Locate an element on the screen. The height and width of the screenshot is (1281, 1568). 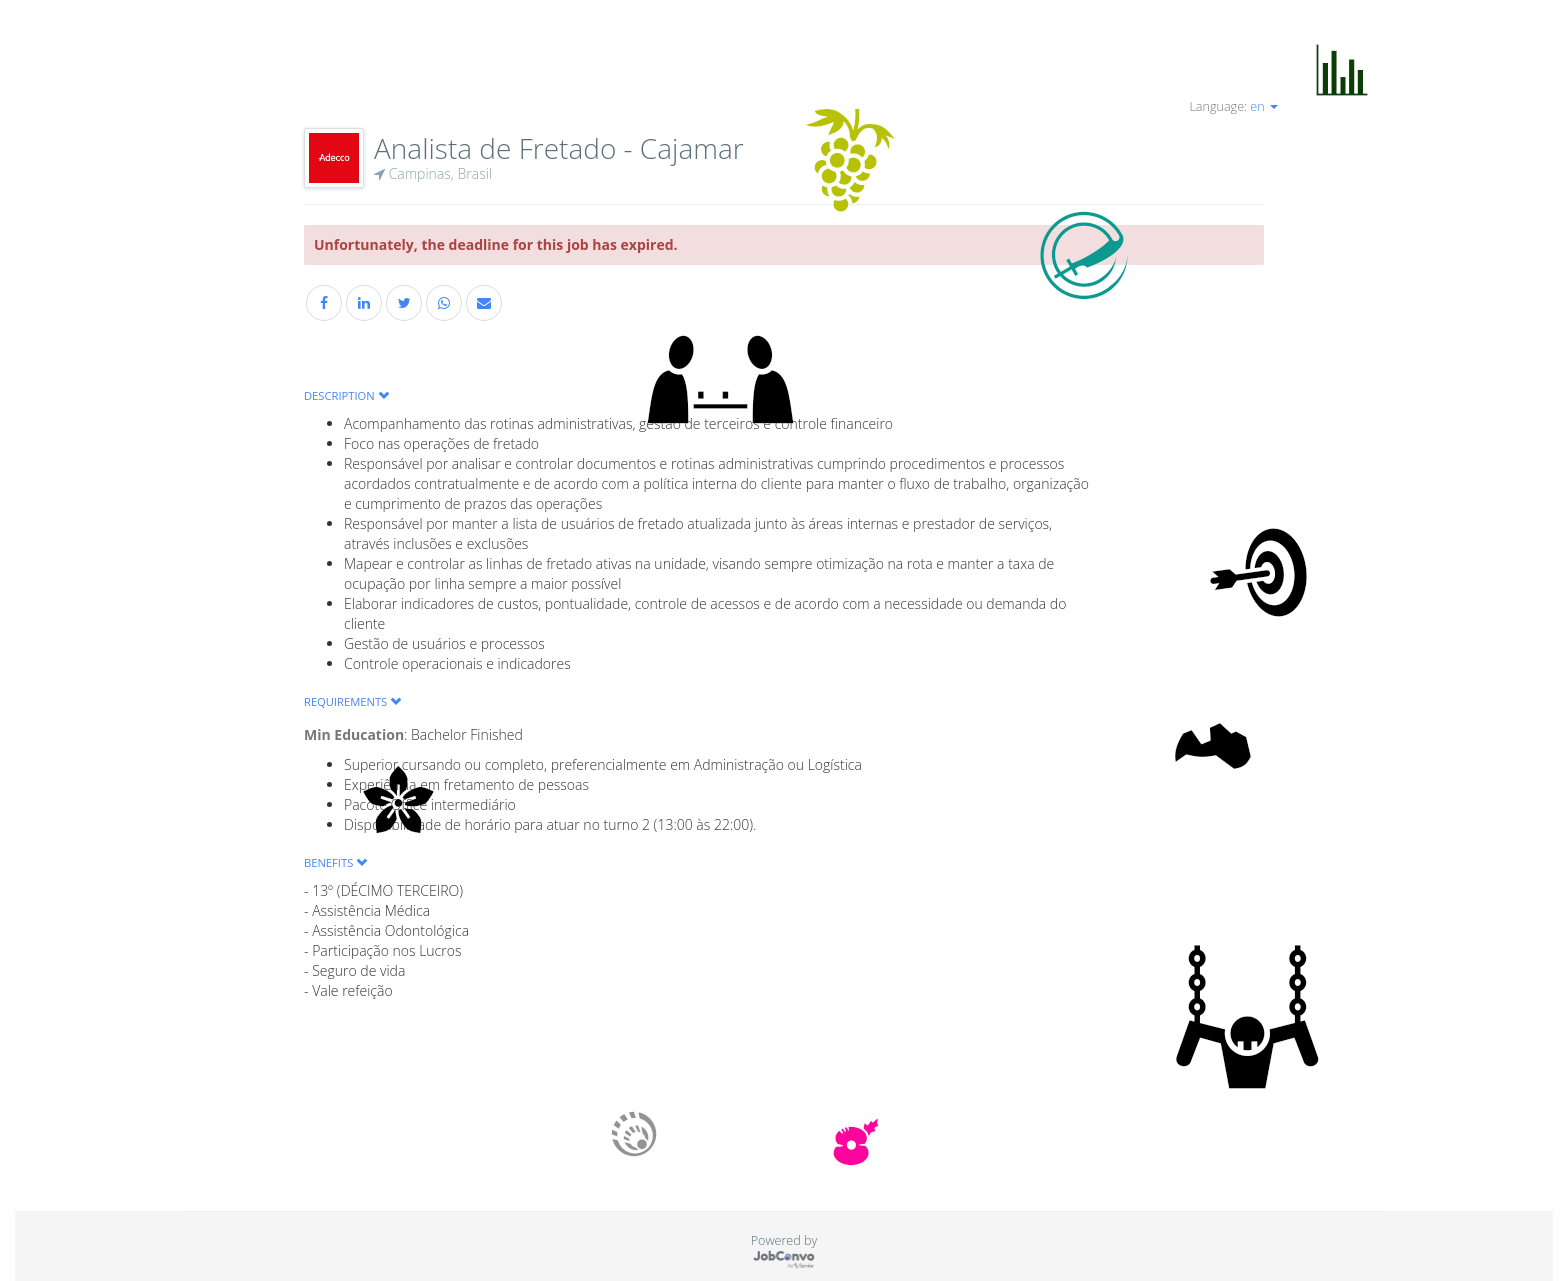
select latvia as your country or region is located at coordinates (1213, 746).